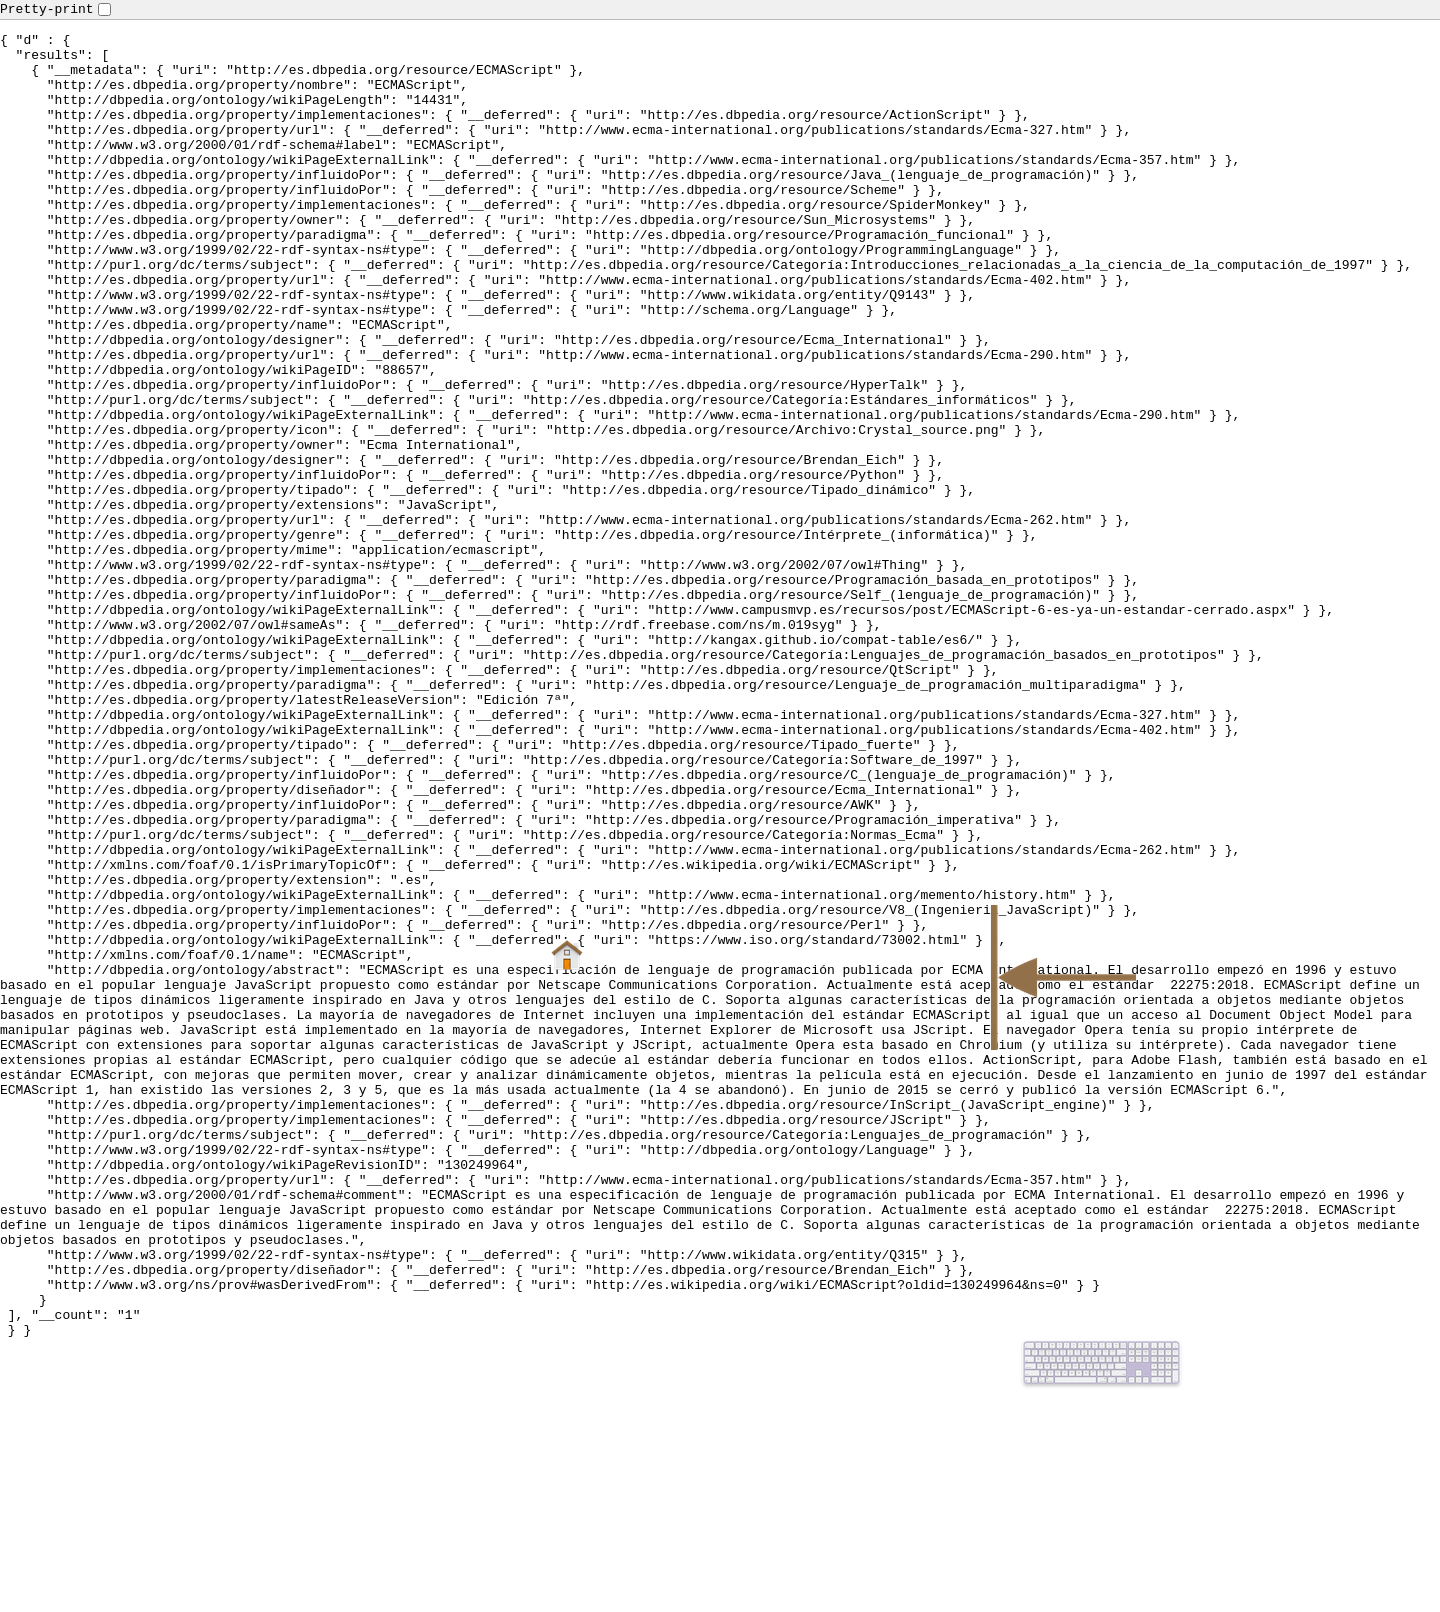 This screenshot has width=1440, height=1612. Describe the element at coordinates (567, 954) in the screenshot. I see `access your home folder` at that location.